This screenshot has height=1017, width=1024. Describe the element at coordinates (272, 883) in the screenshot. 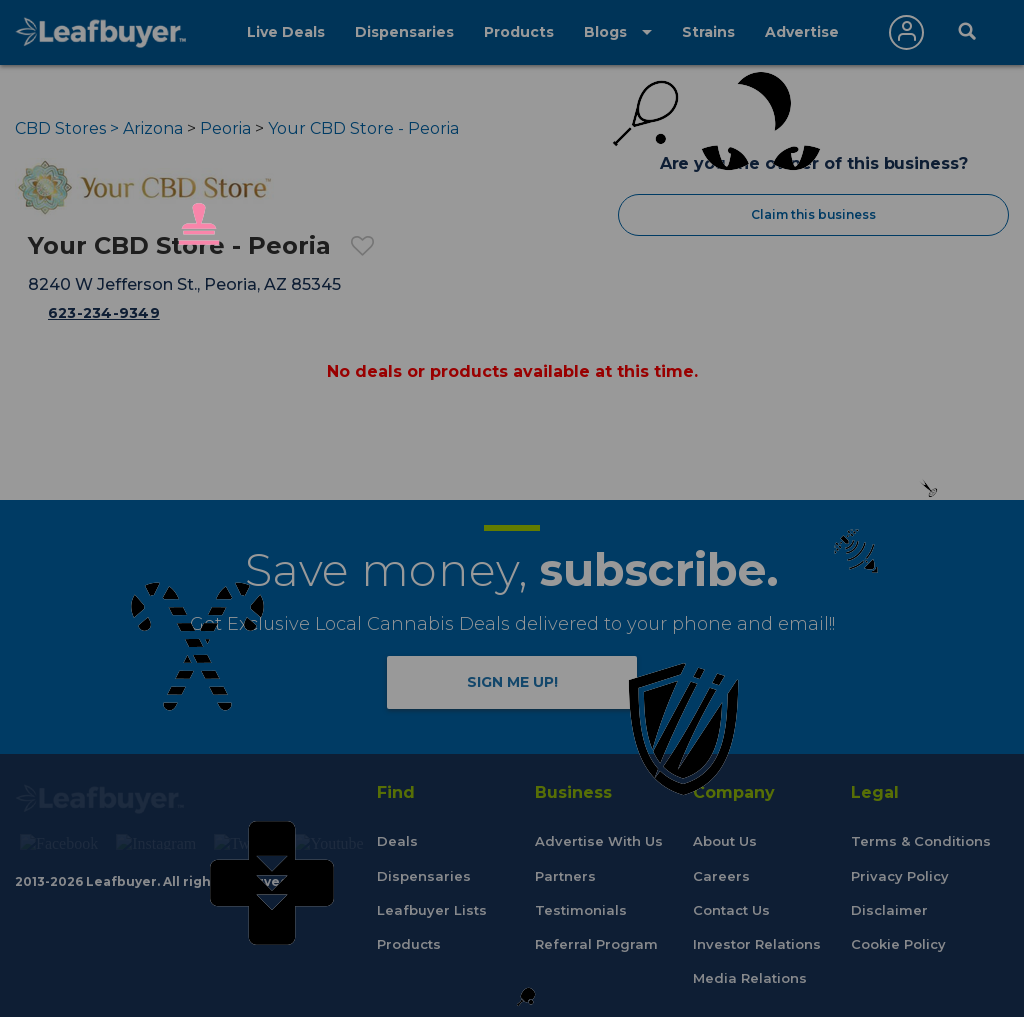

I see `indicates health or HP is decreasing` at that location.